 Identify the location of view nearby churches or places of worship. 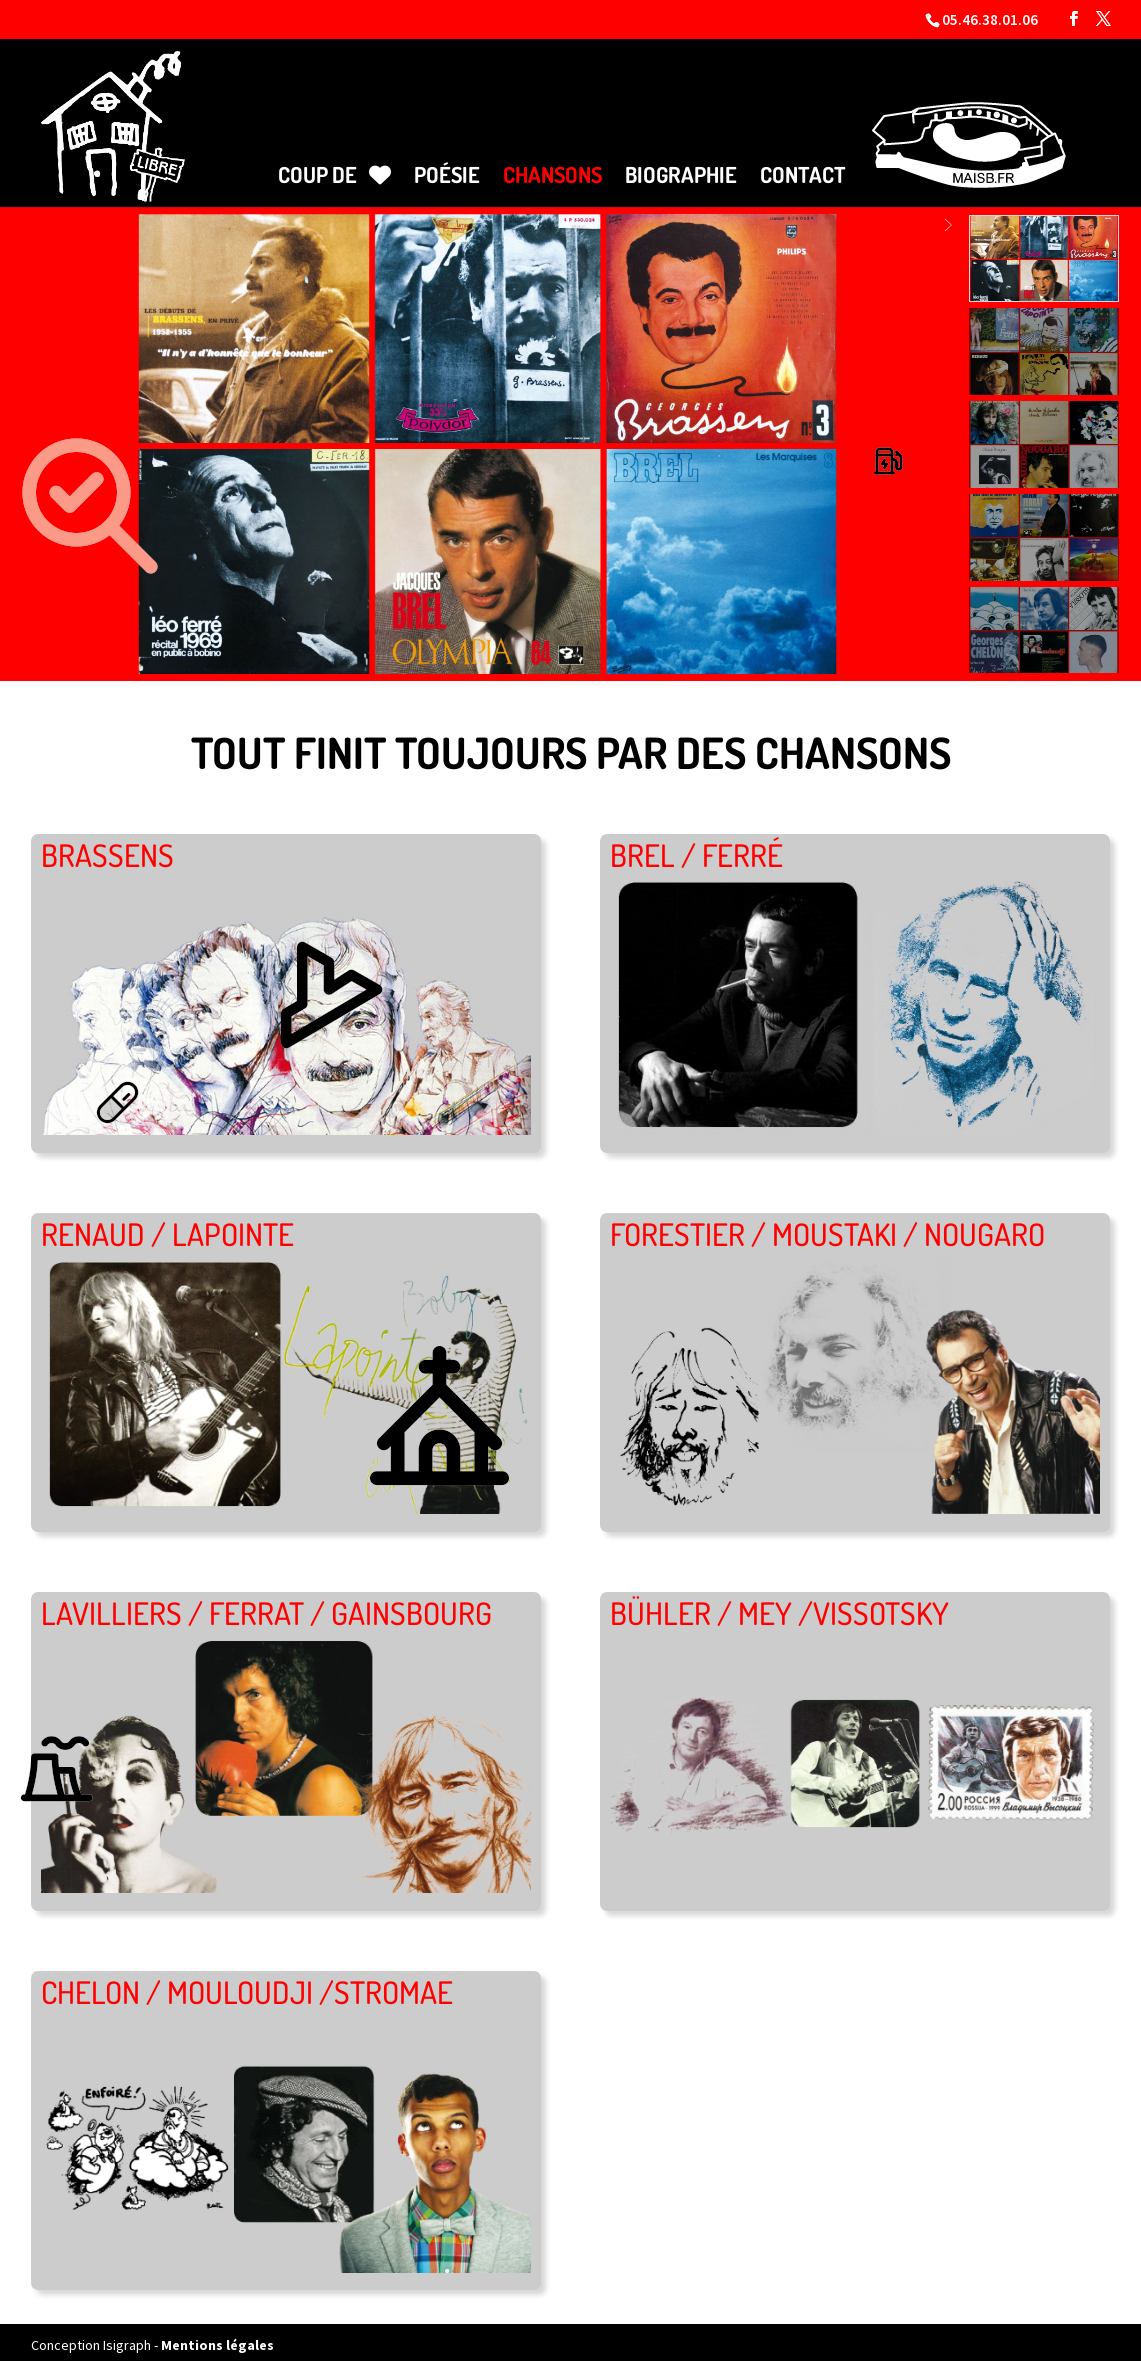
(439, 1415).